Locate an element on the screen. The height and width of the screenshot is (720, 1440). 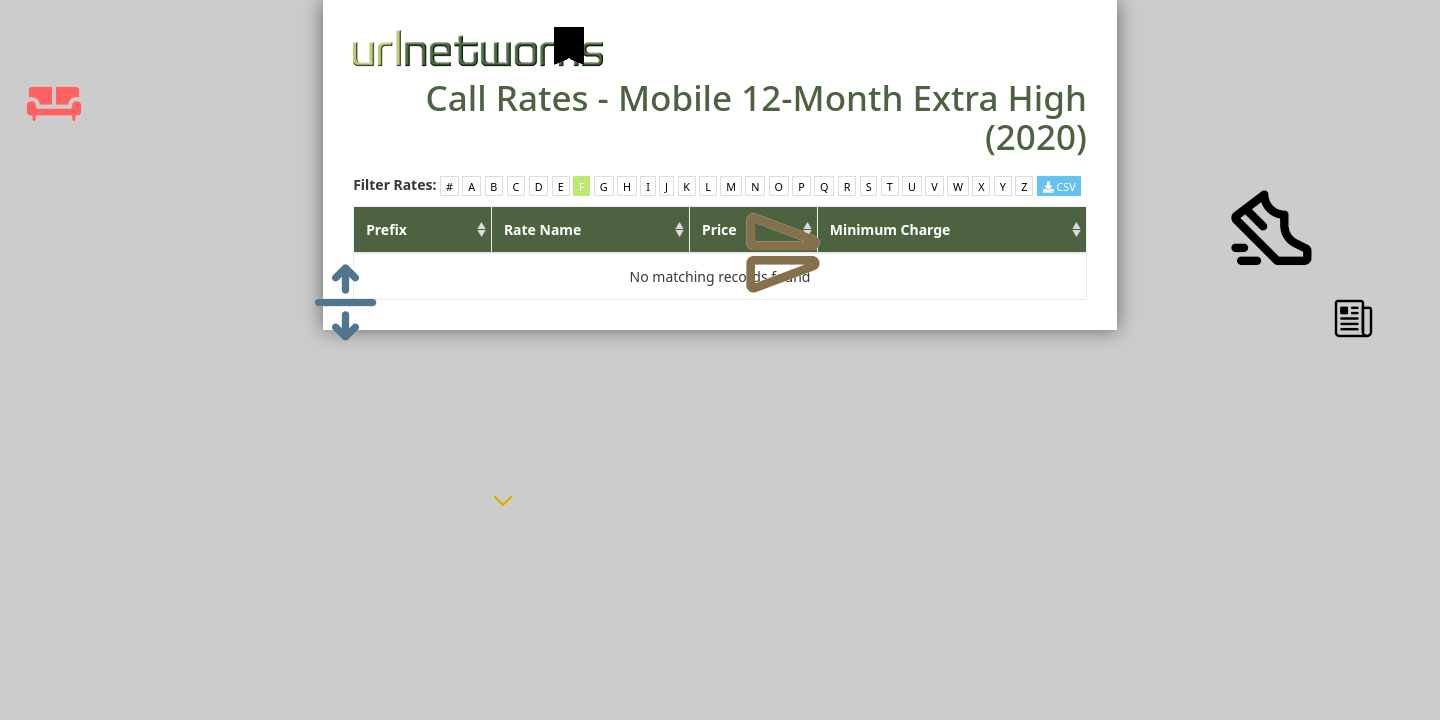
flip image vertically is located at coordinates (780, 253).